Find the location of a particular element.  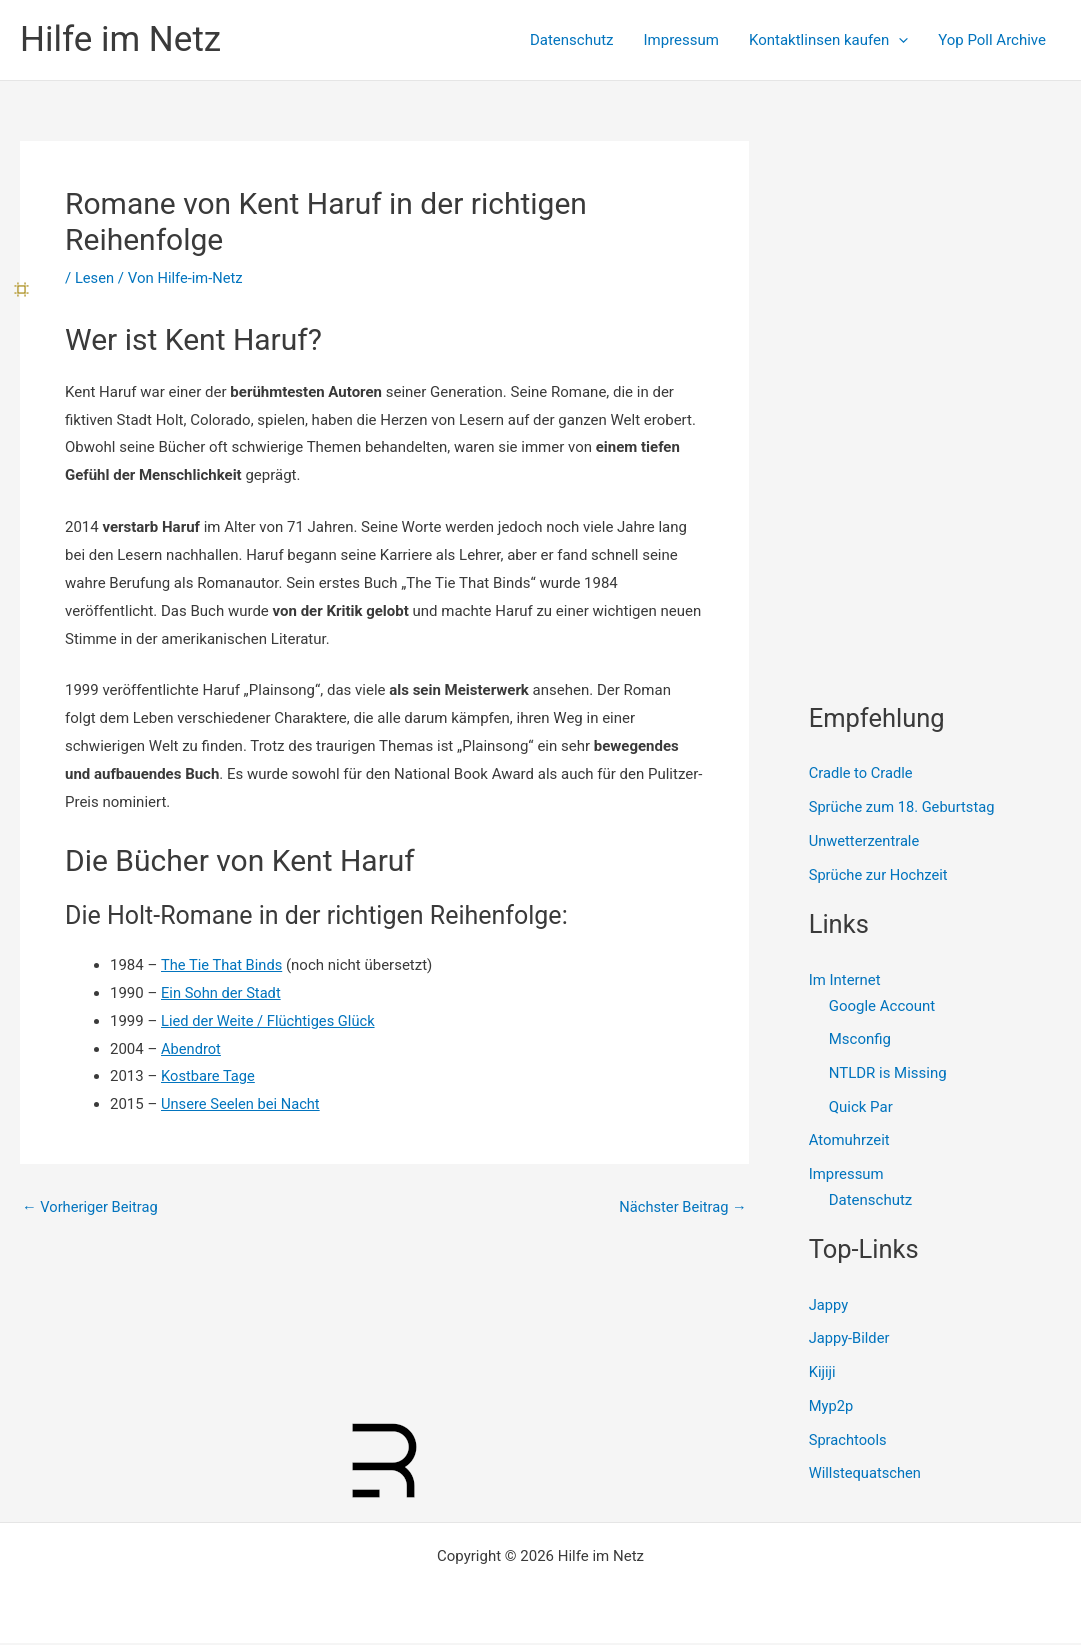

remix run framework logo is located at coordinates (383, 1462).